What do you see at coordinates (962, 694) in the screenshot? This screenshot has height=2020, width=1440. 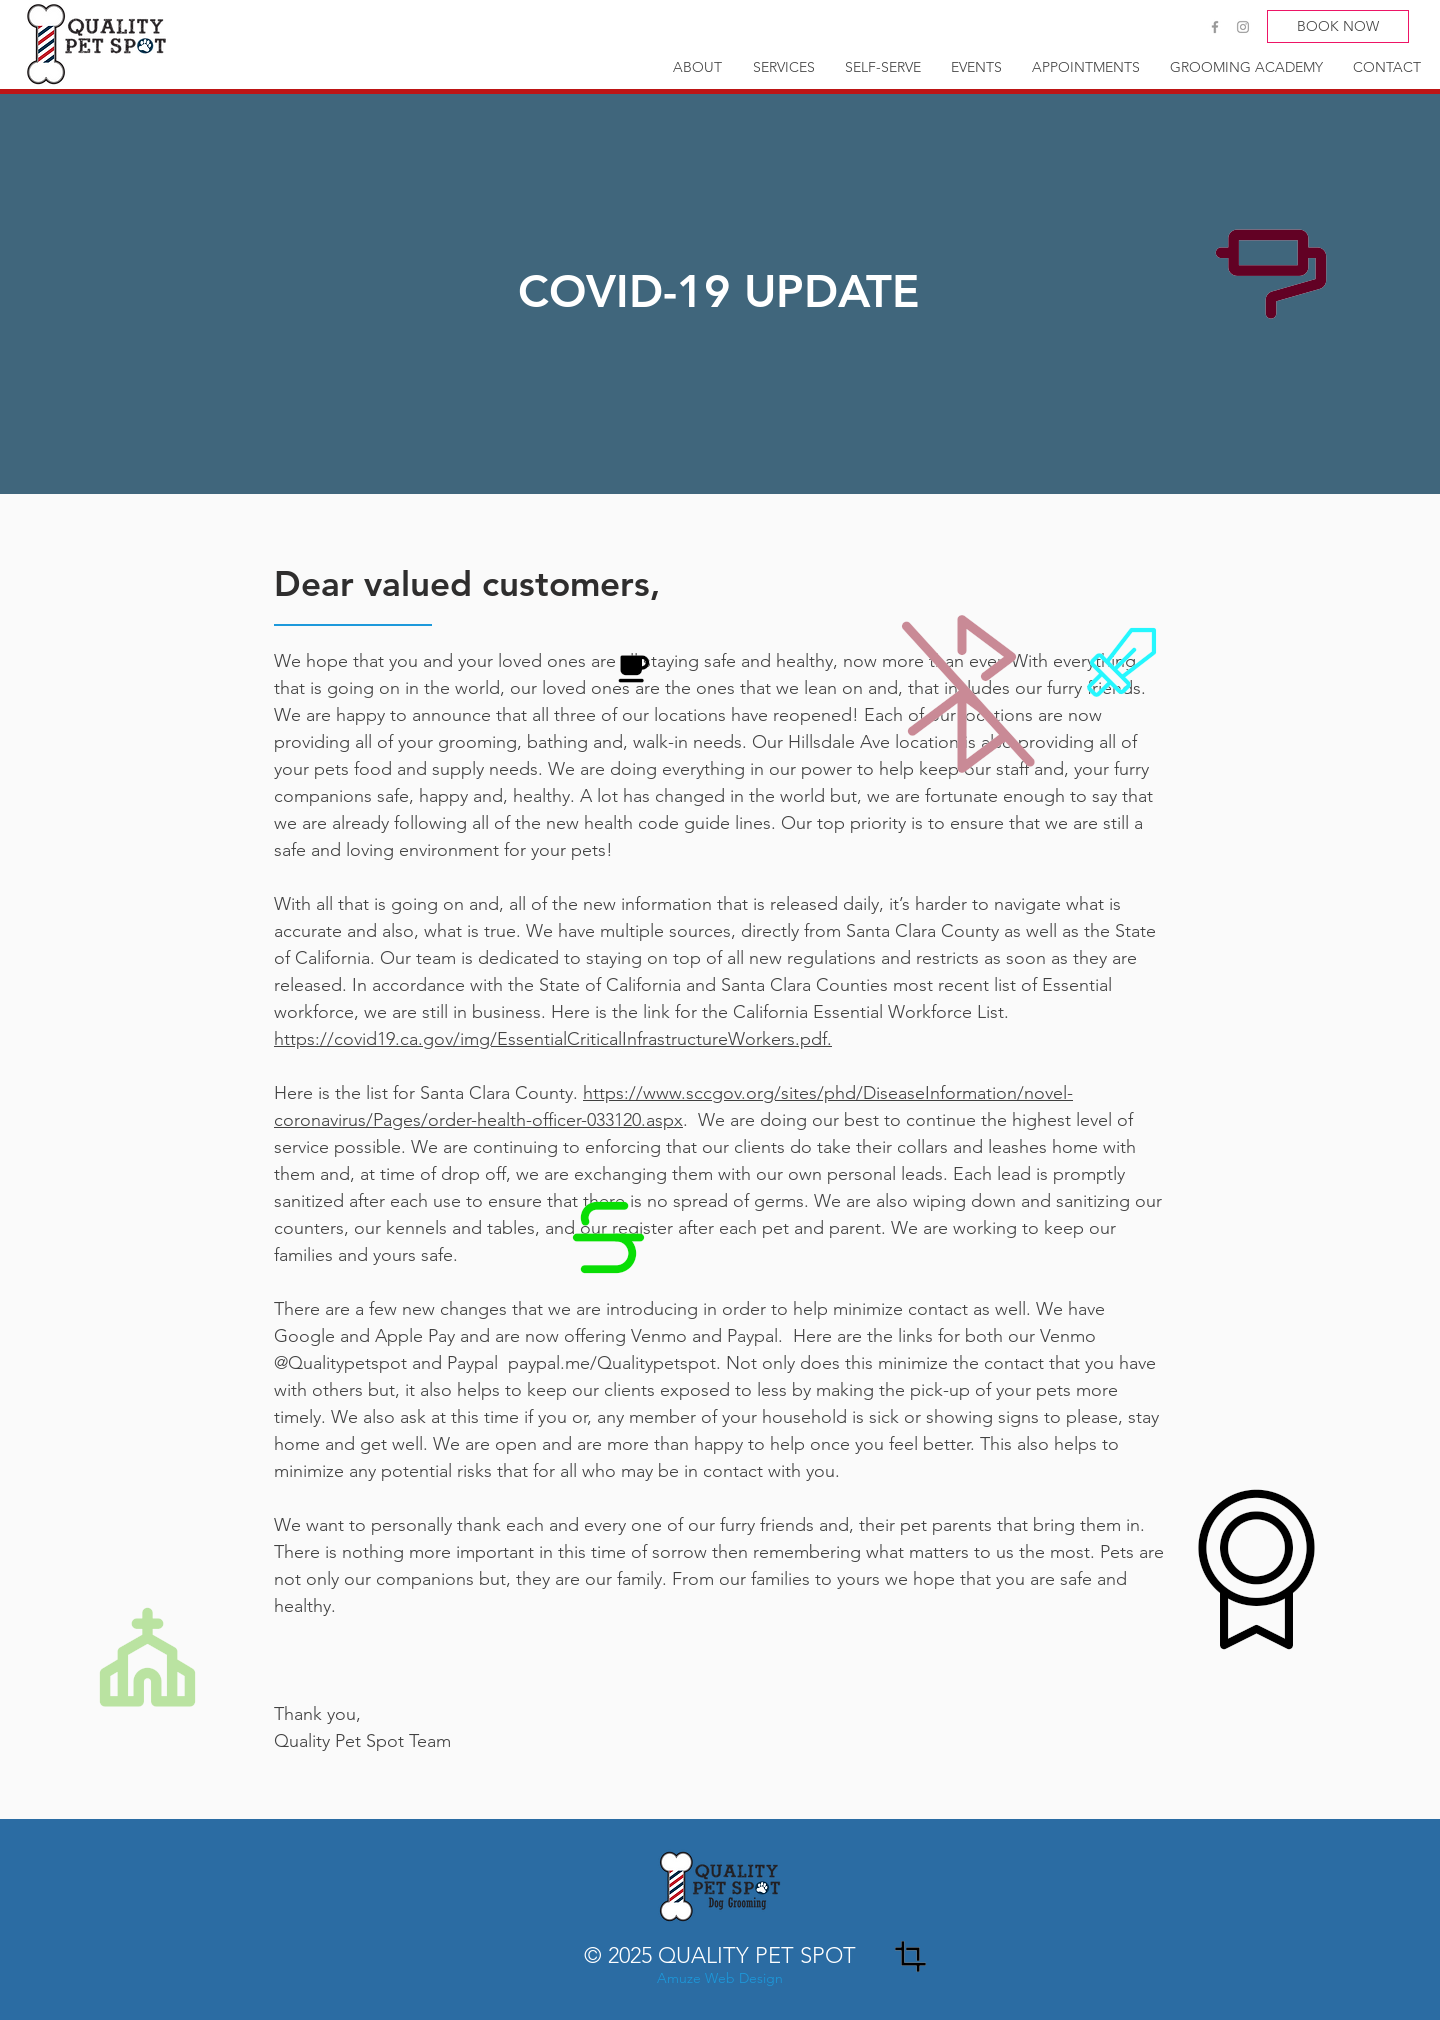 I see `bluetooth is disabled or turned off` at bounding box center [962, 694].